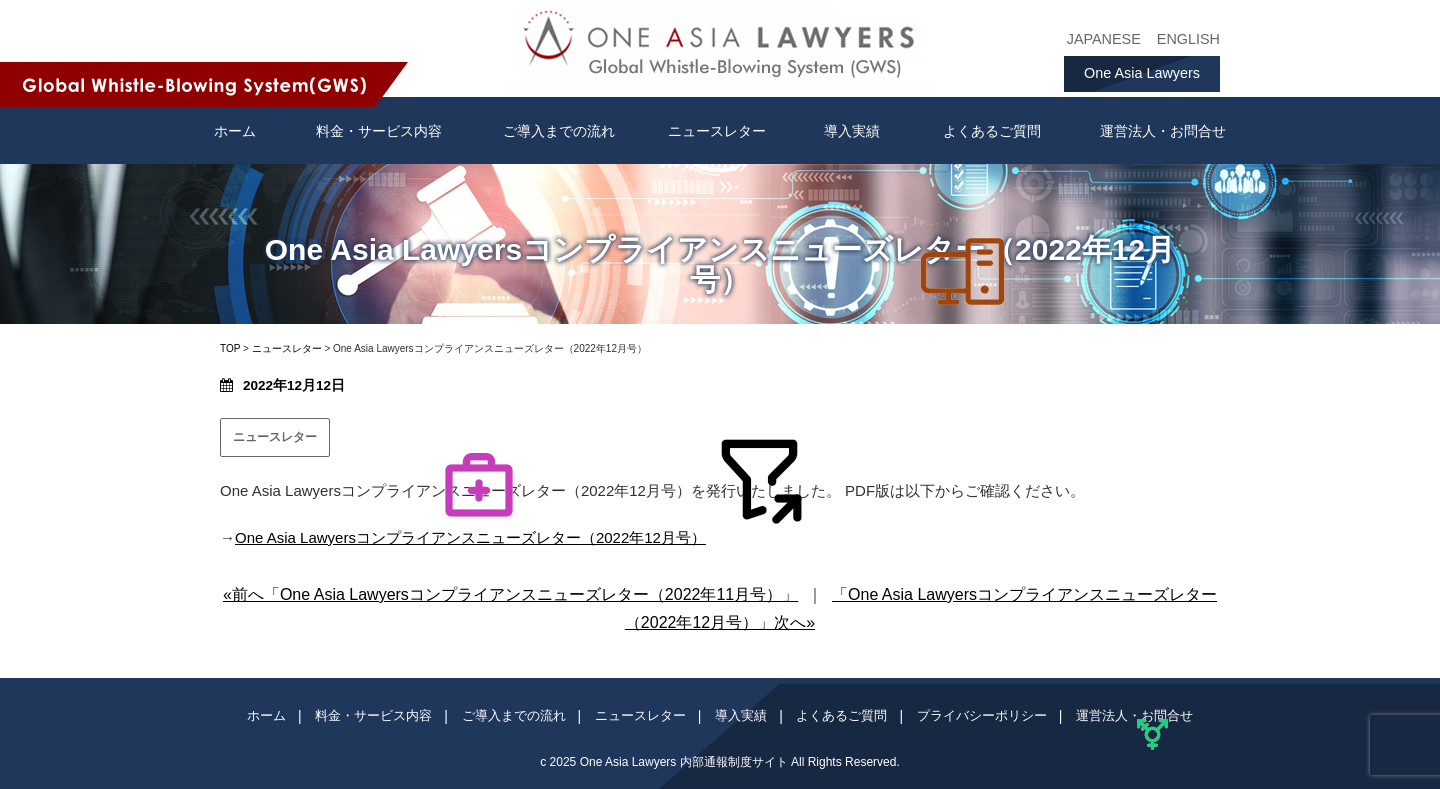  Describe the element at coordinates (962, 271) in the screenshot. I see `access desktop computer settings` at that location.